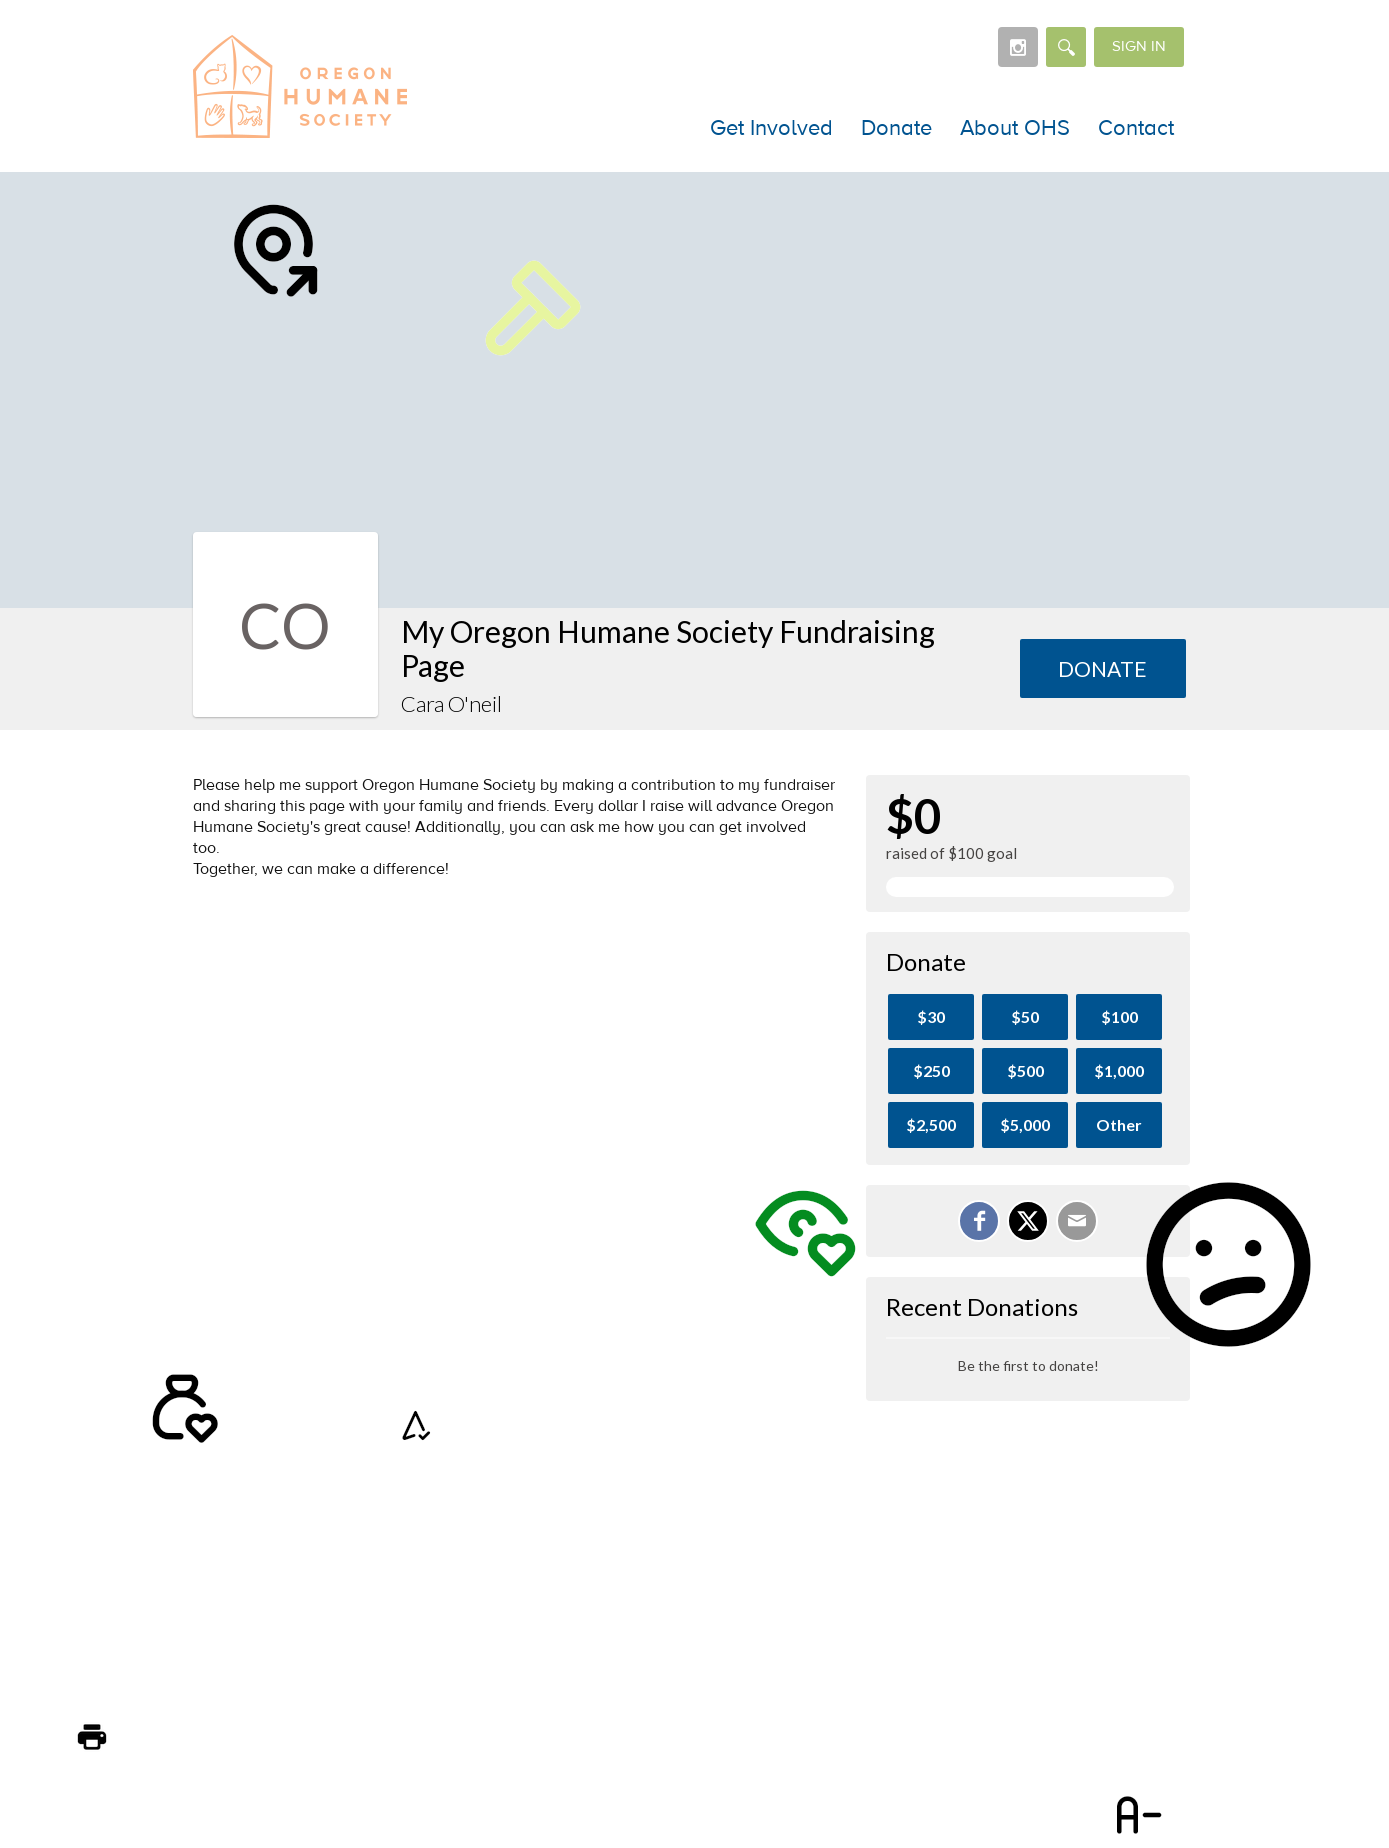 The width and height of the screenshot is (1389, 1848). I want to click on access tools or settings, so click(532, 307).